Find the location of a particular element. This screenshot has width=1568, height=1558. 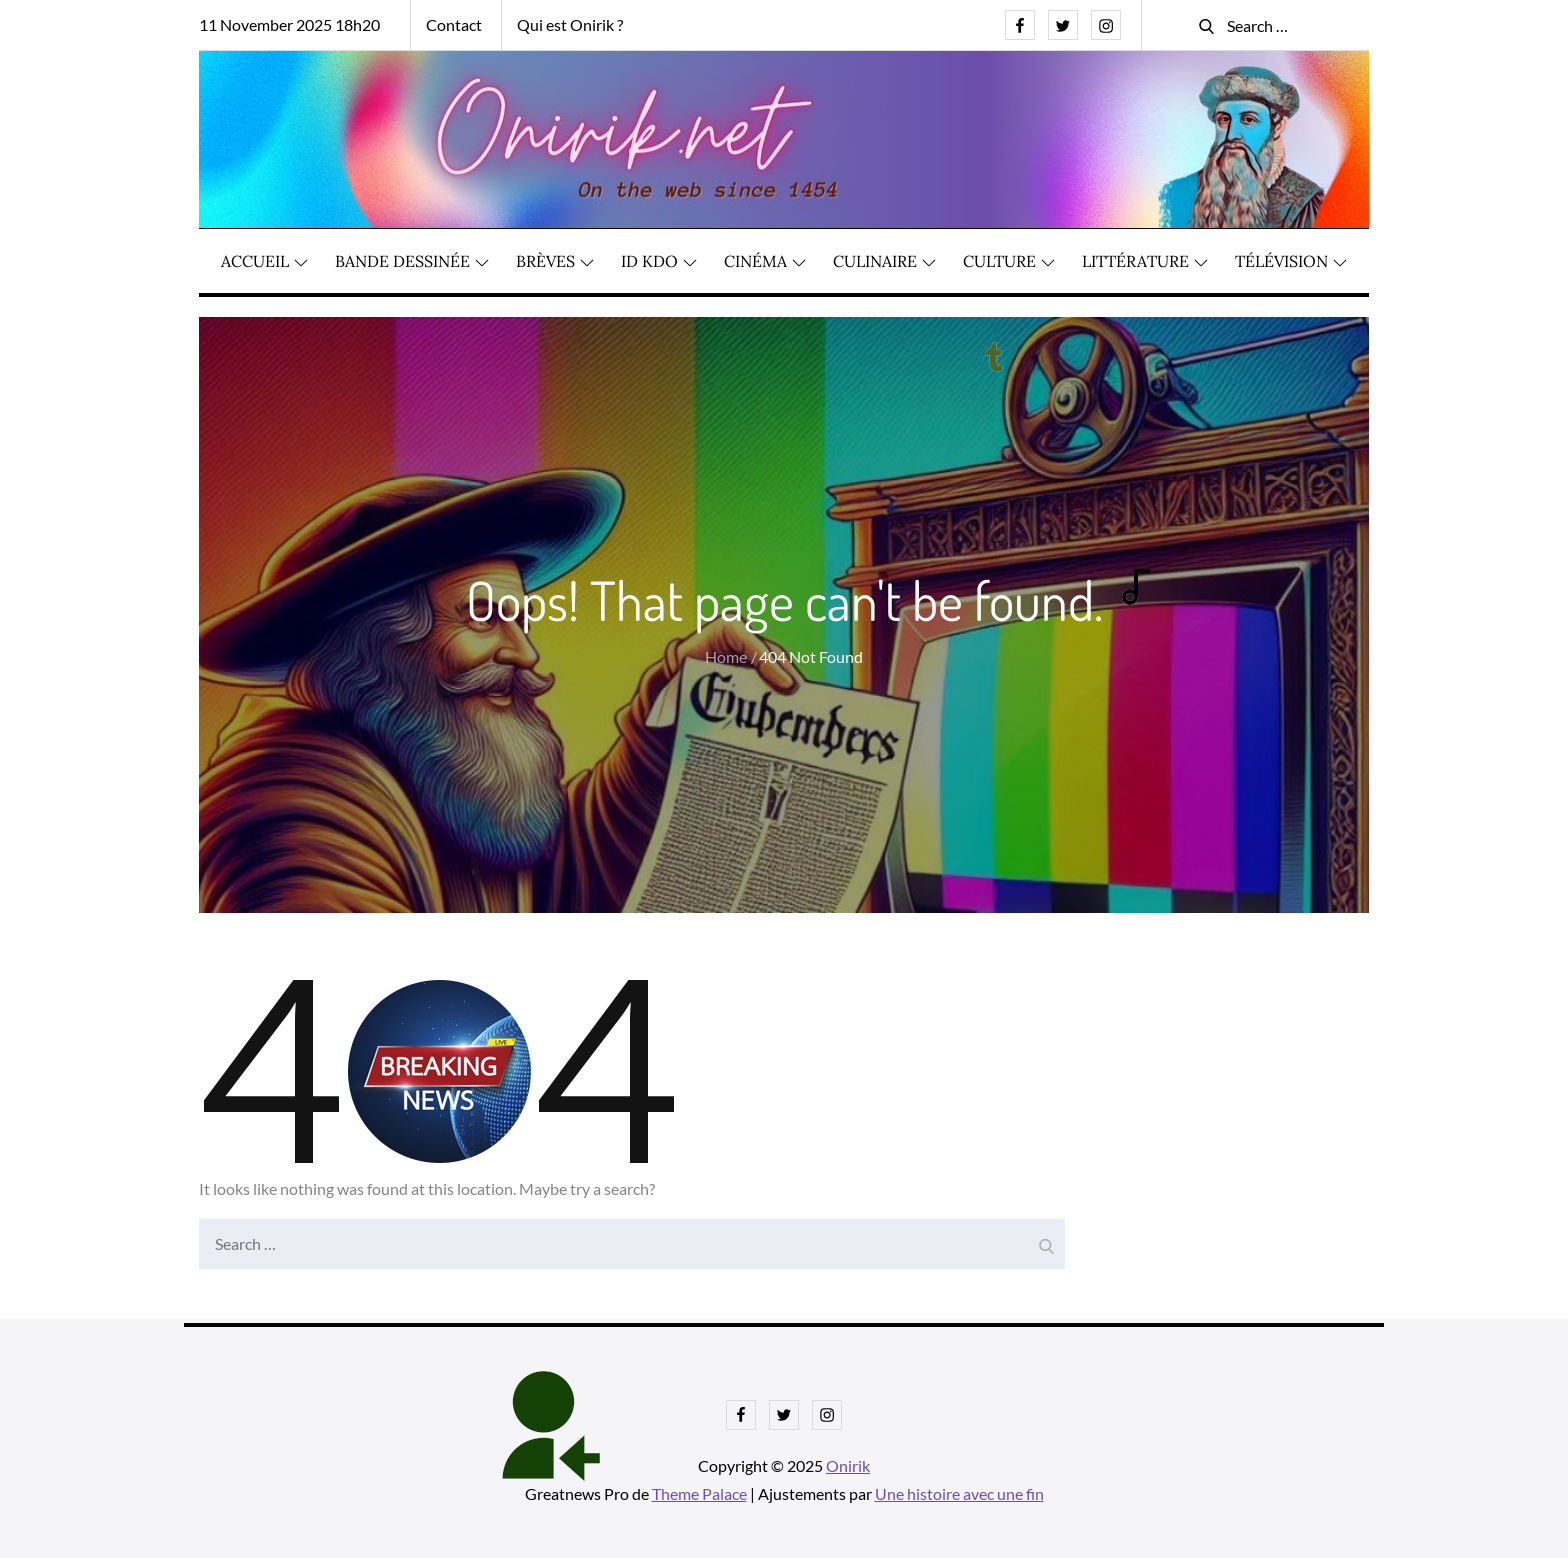

open Tumblr app is located at coordinates (994, 357).